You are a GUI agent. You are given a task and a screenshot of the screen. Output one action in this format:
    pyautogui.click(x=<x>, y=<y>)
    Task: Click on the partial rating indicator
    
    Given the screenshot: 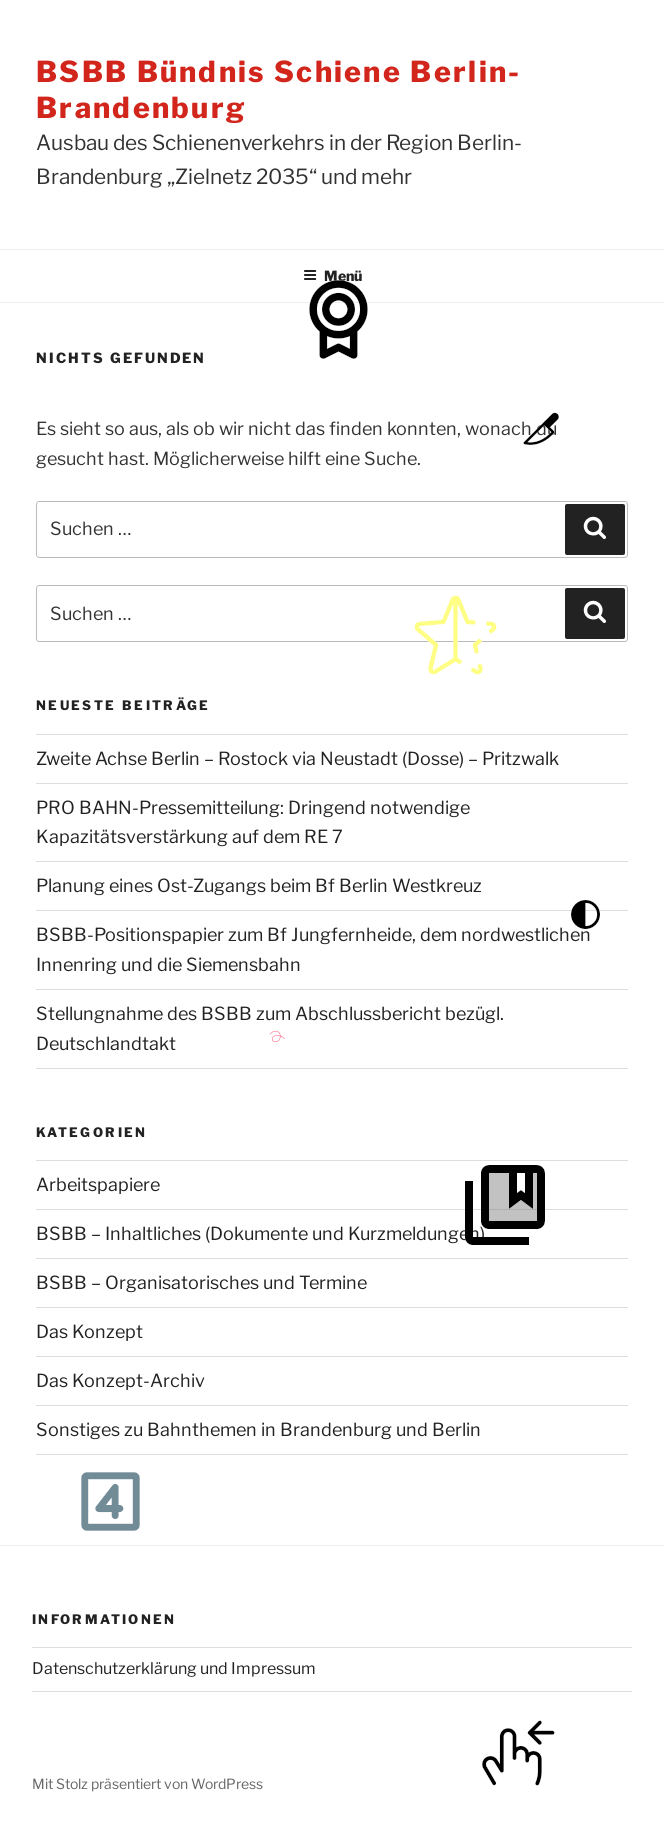 What is the action you would take?
    pyautogui.click(x=455, y=636)
    